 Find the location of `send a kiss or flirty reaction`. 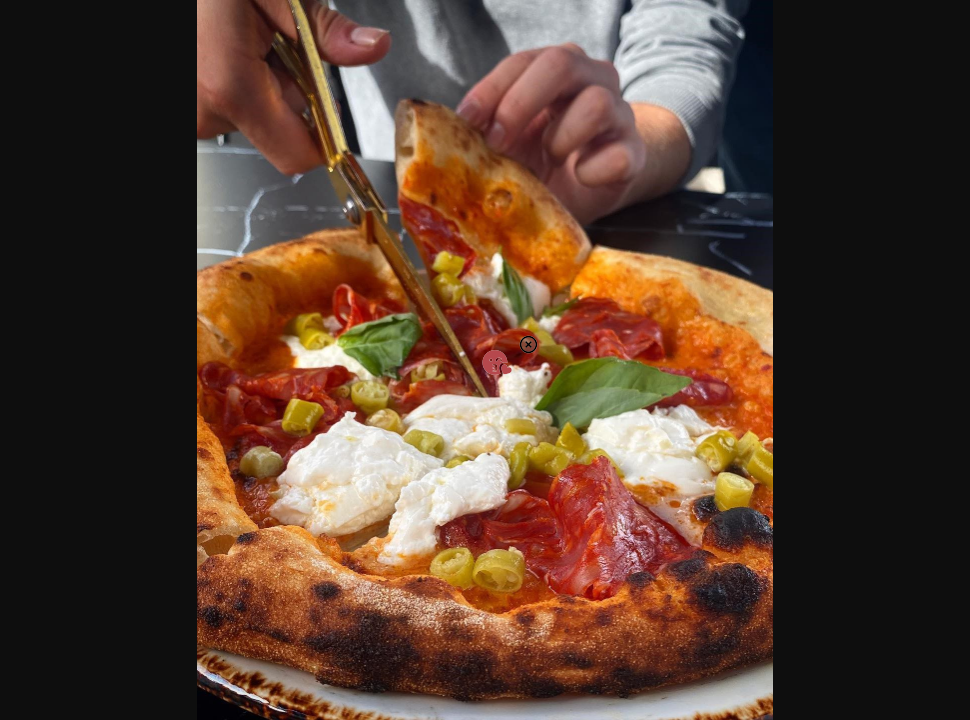

send a kiss or flirty reaction is located at coordinates (496, 362).